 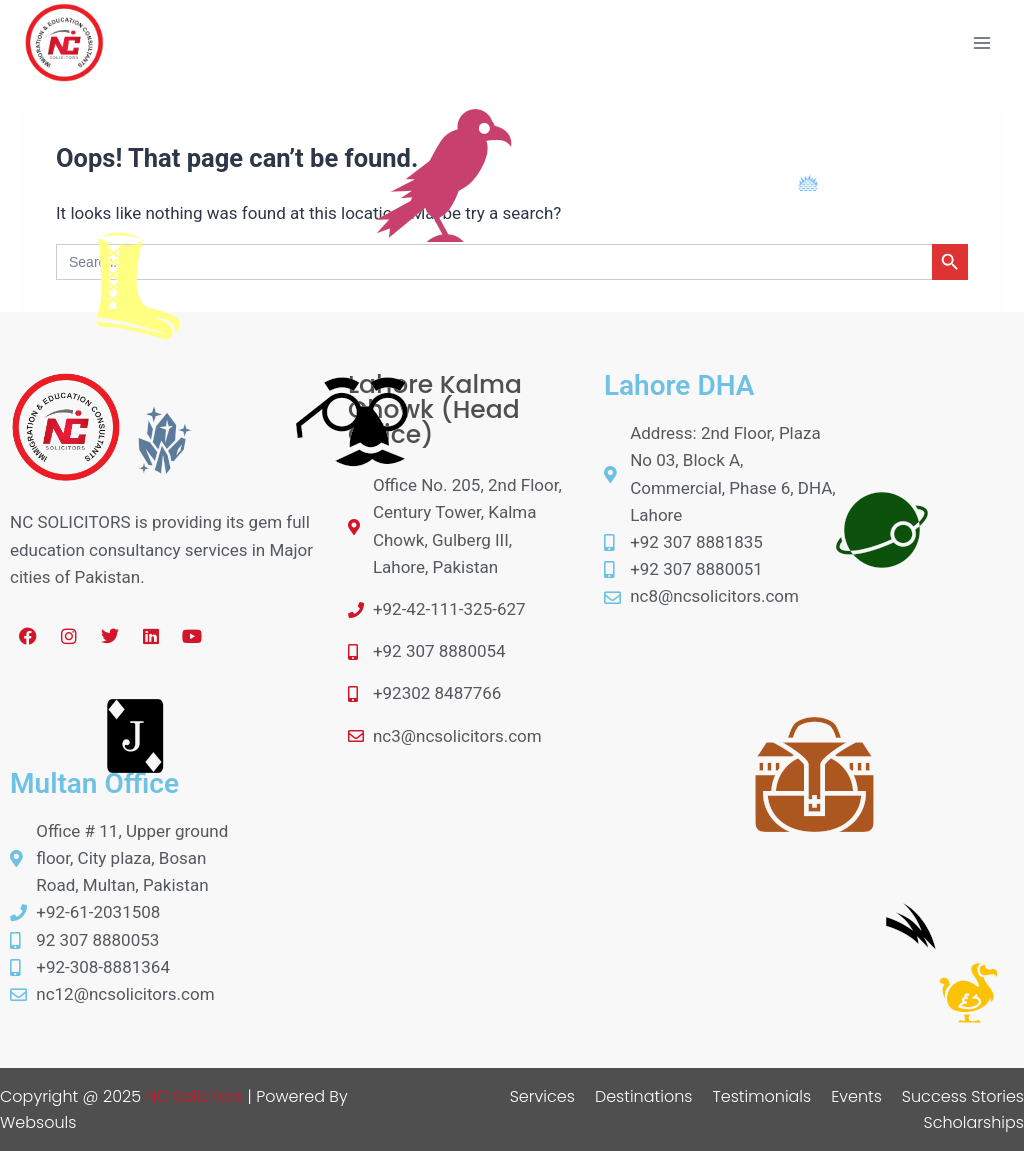 What do you see at coordinates (882, 530) in the screenshot?
I see `view orbital mechanics or space simulation settings` at bounding box center [882, 530].